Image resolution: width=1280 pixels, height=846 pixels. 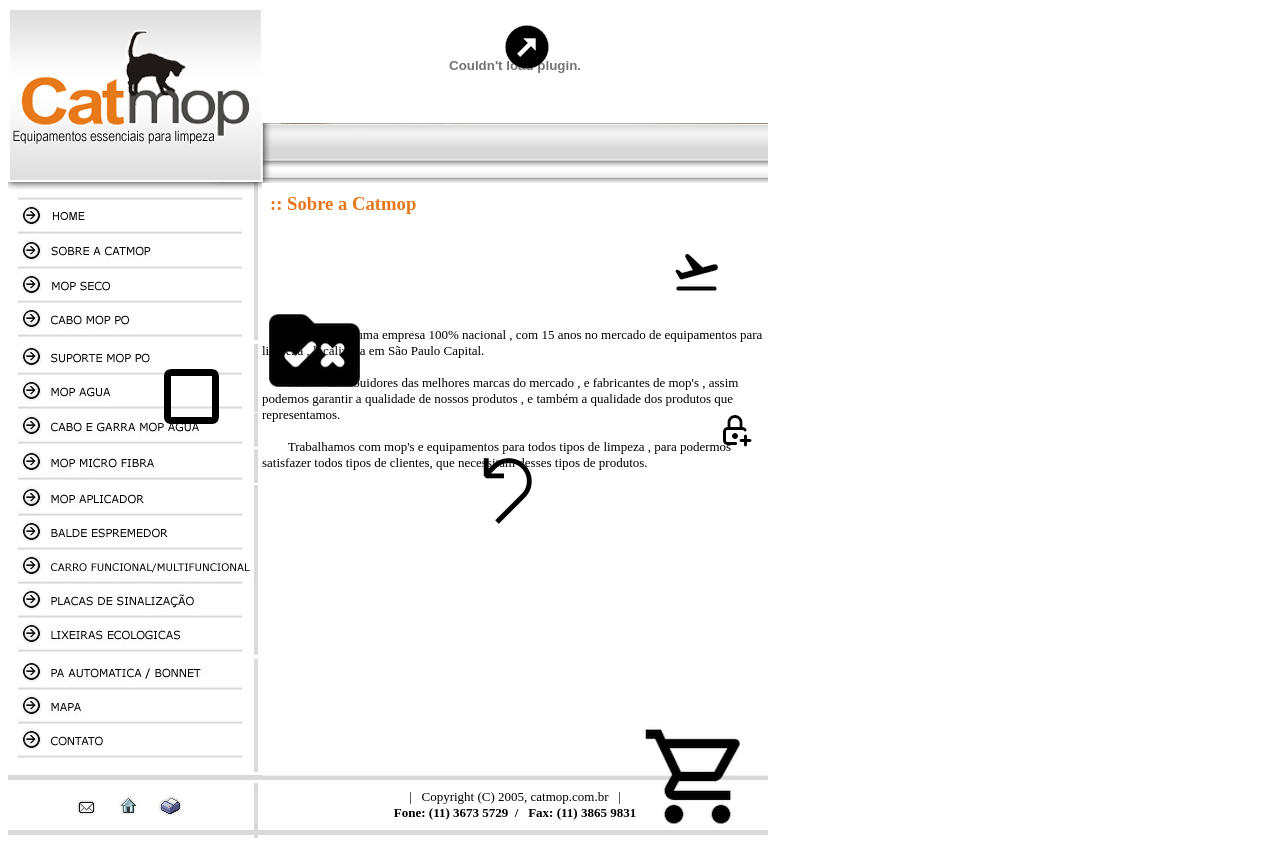 I want to click on folder containing validated and rejected items, so click(x=314, y=350).